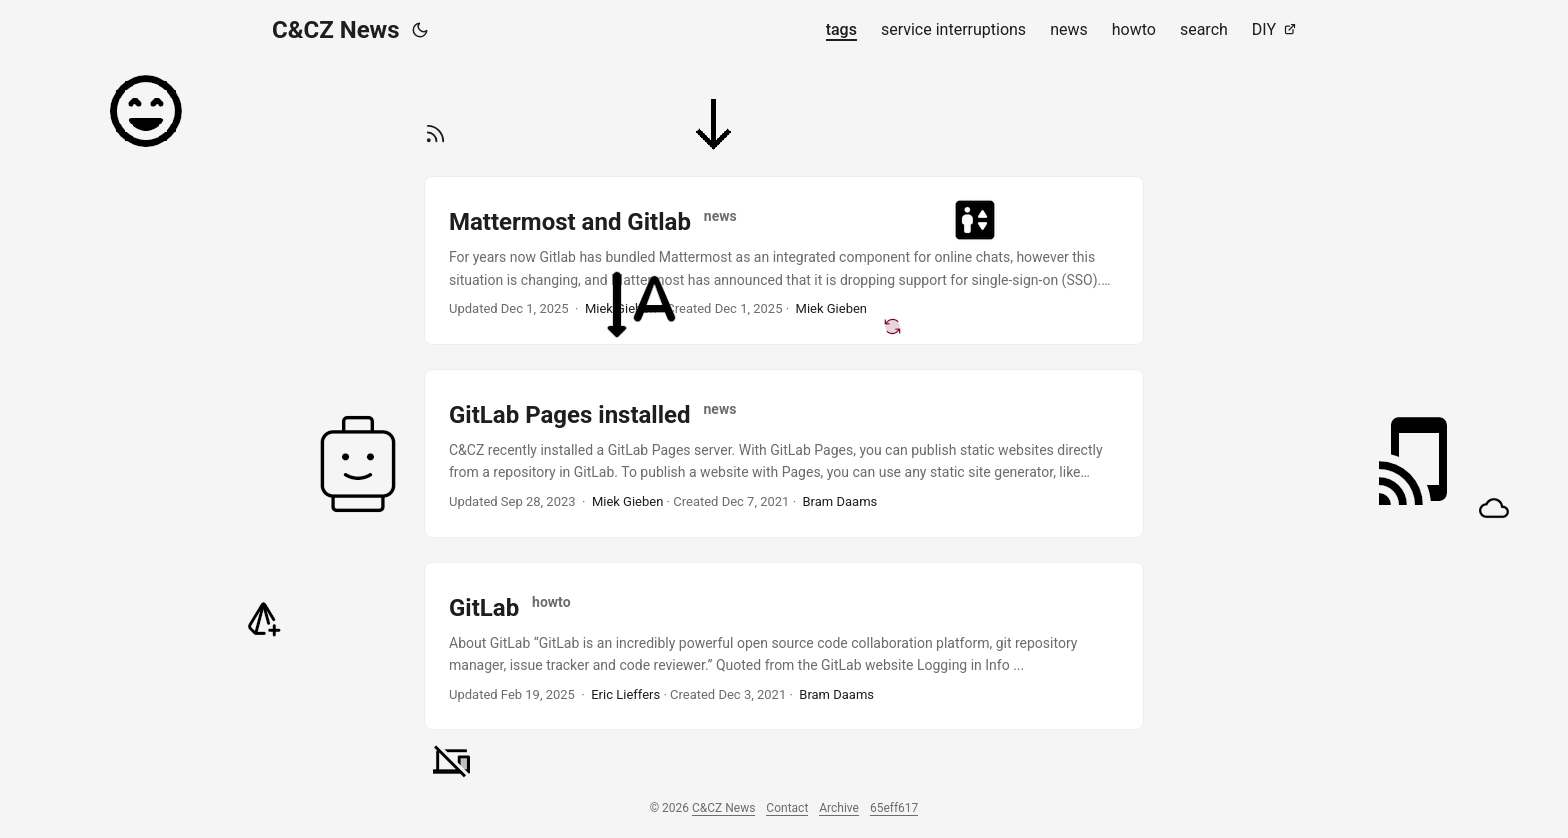  I want to click on indicates elevator access nearby, so click(975, 220).